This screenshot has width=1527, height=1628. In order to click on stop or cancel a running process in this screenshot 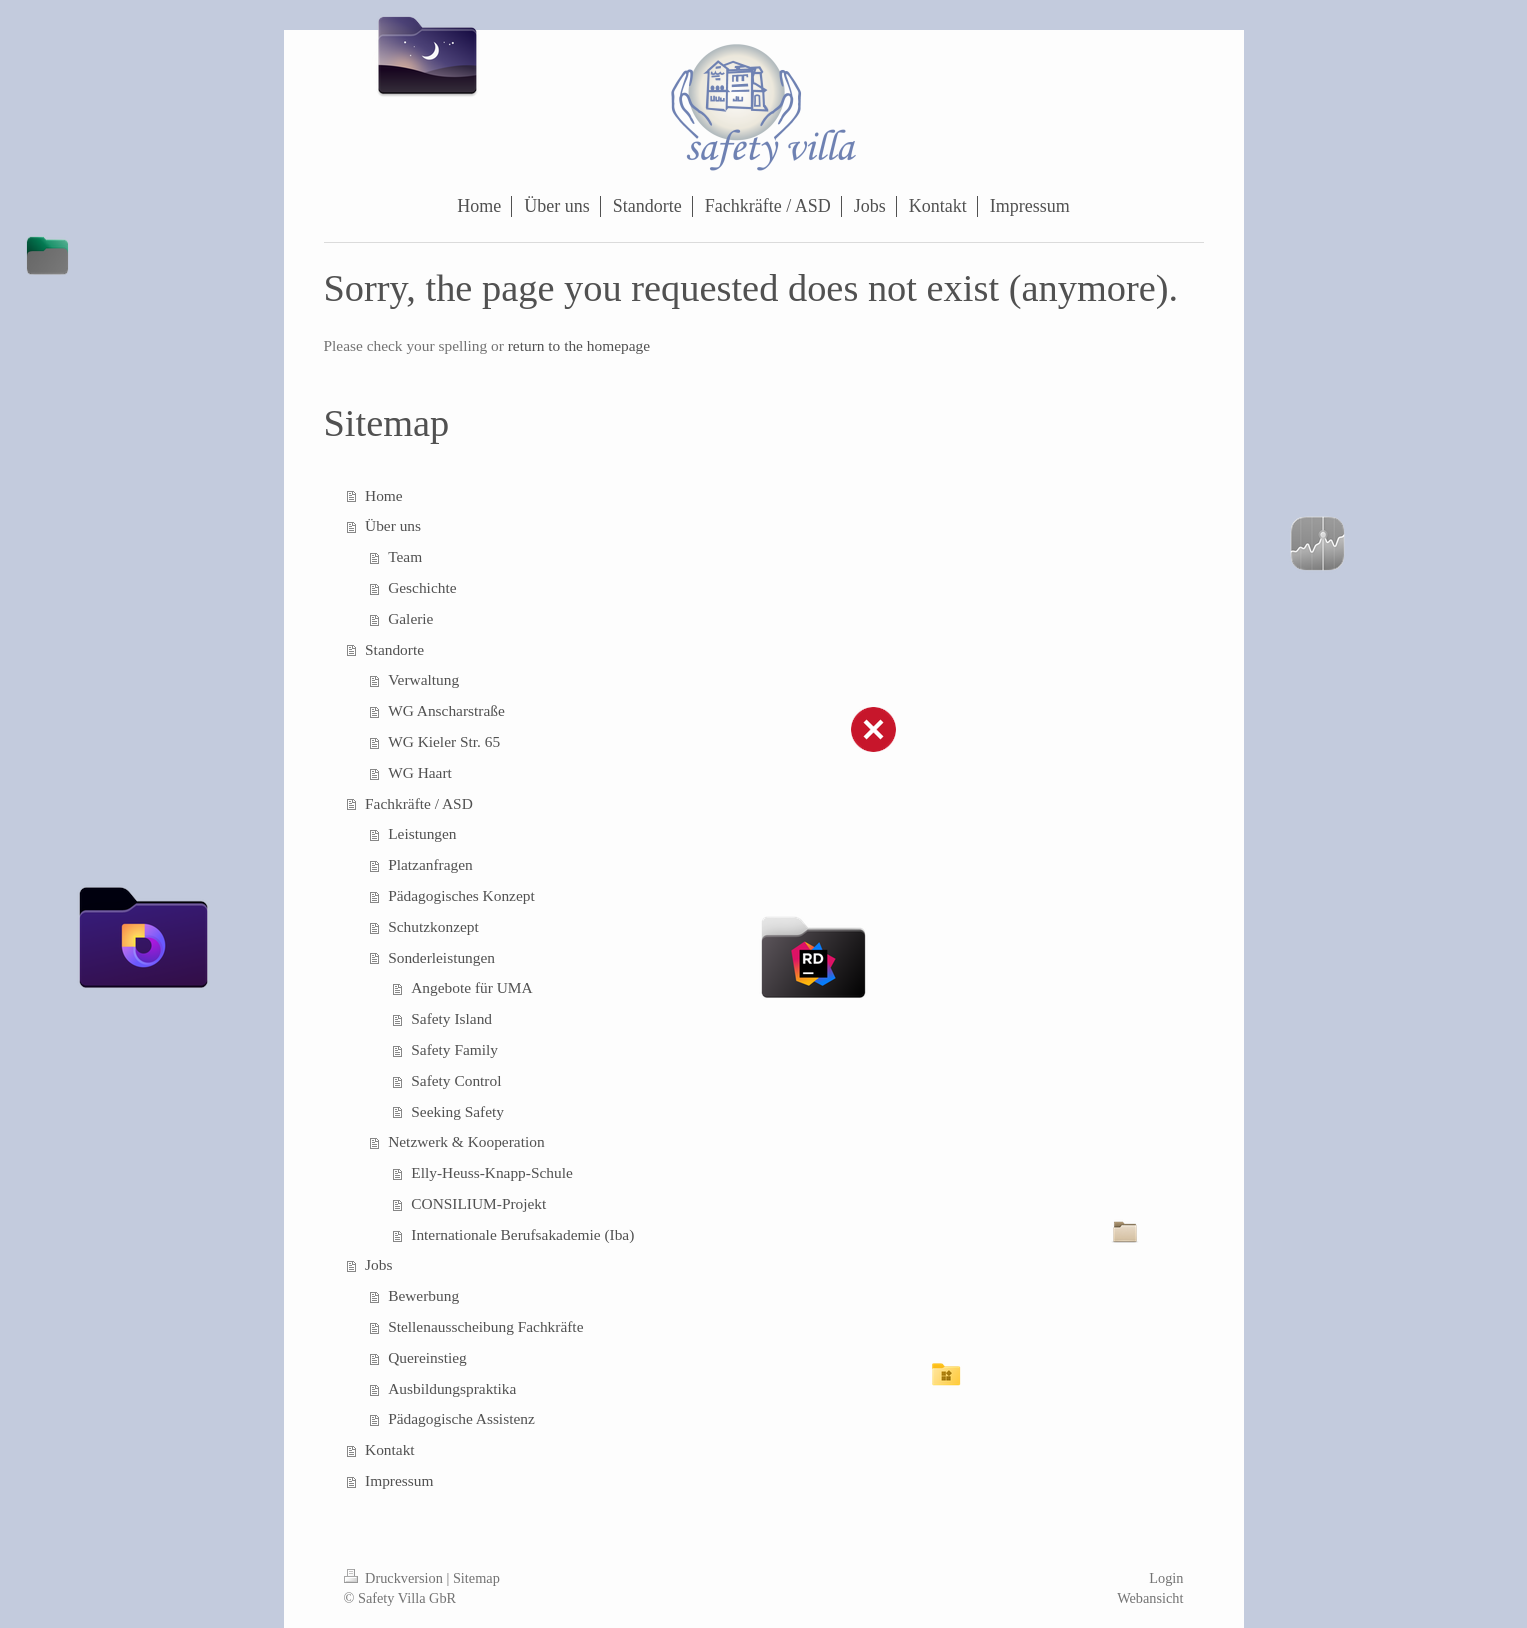, I will do `click(873, 729)`.